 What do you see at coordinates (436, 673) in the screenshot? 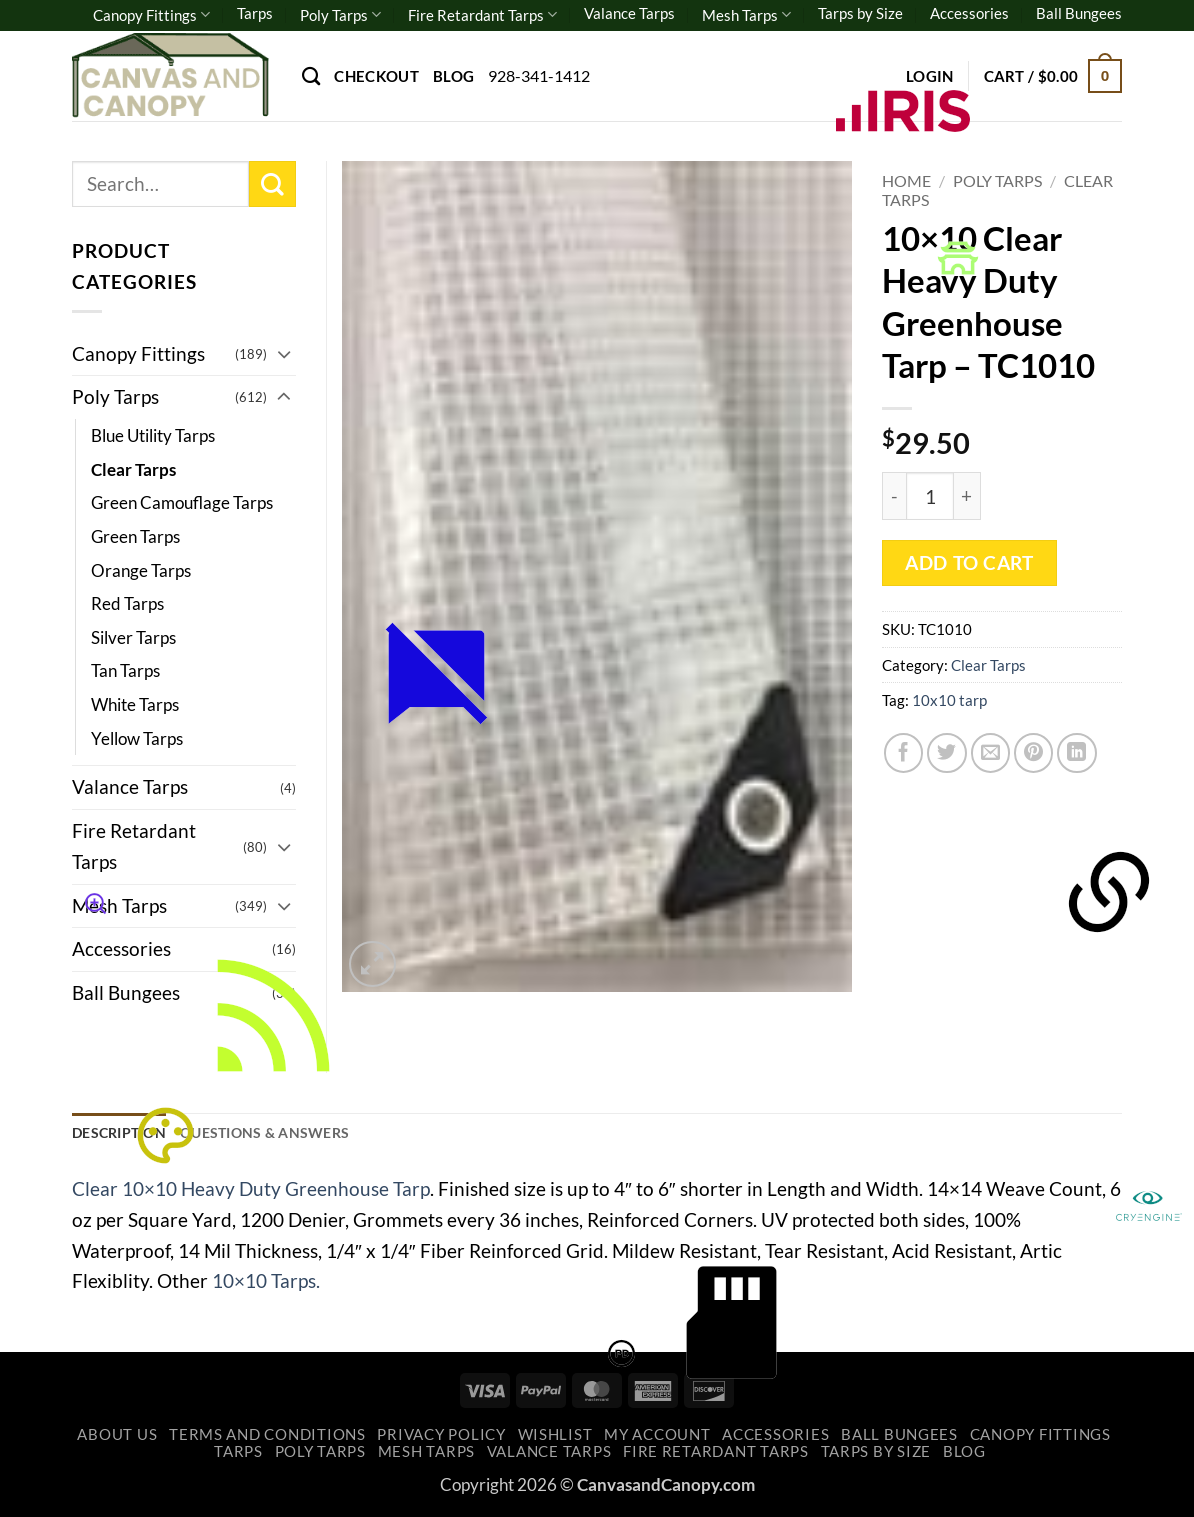
I see `mute or disable chat notifications` at bounding box center [436, 673].